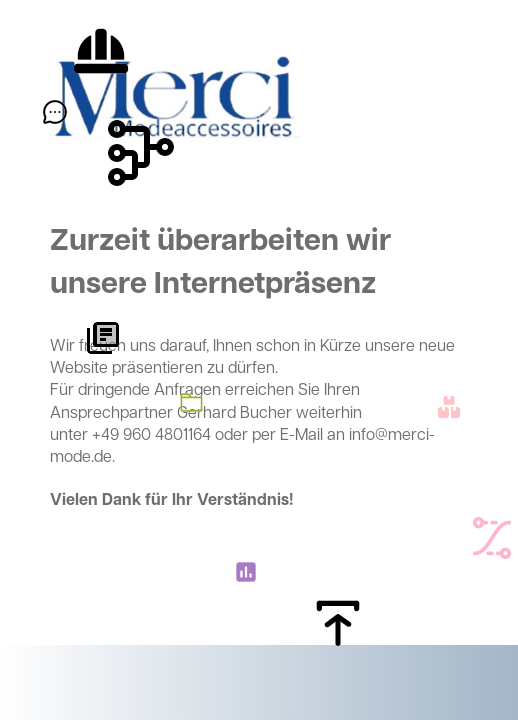 This screenshot has width=518, height=720. What do you see at coordinates (246, 572) in the screenshot?
I see `view poll results or voting data` at bounding box center [246, 572].